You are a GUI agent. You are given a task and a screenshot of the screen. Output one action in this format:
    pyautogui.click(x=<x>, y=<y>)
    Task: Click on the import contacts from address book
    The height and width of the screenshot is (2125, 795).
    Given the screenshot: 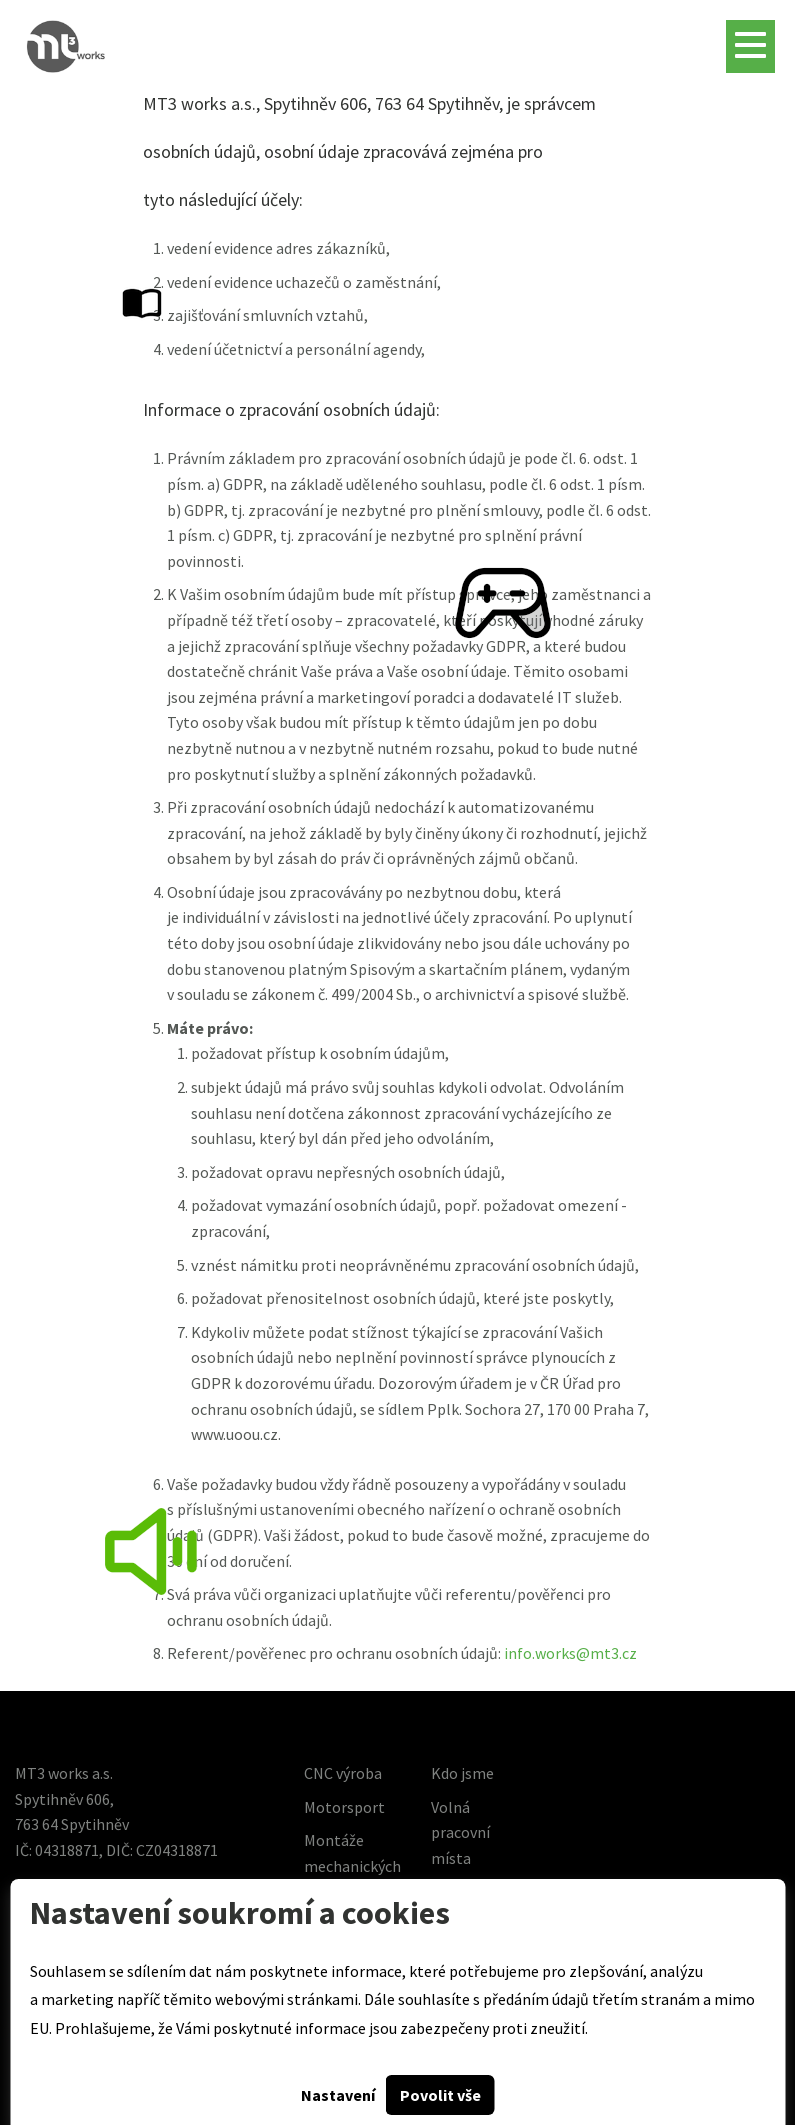 What is the action you would take?
    pyautogui.click(x=142, y=302)
    